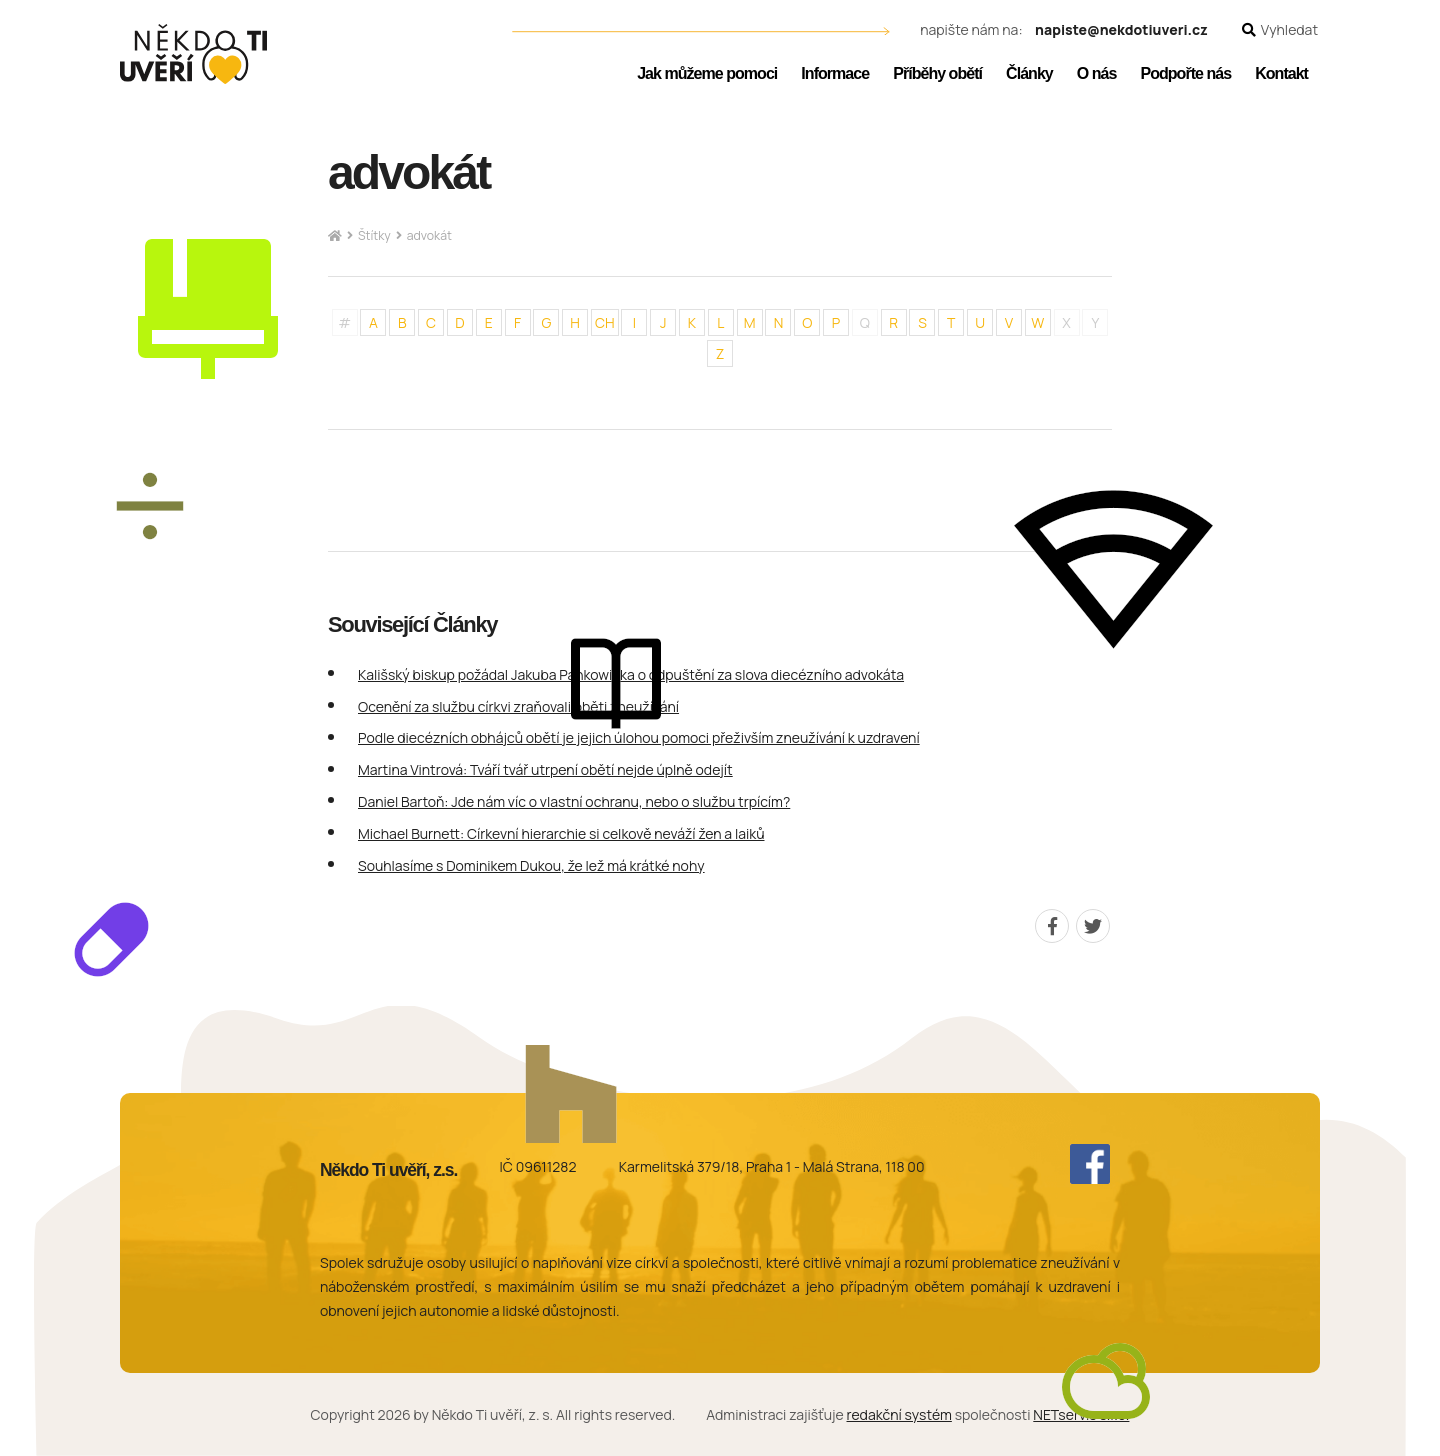 Image resolution: width=1440 pixels, height=1456 pixels. What do you see at coordinates (150, 506) in the screenshot?
I see `perform division calculation` at bounding box center [150, 506].